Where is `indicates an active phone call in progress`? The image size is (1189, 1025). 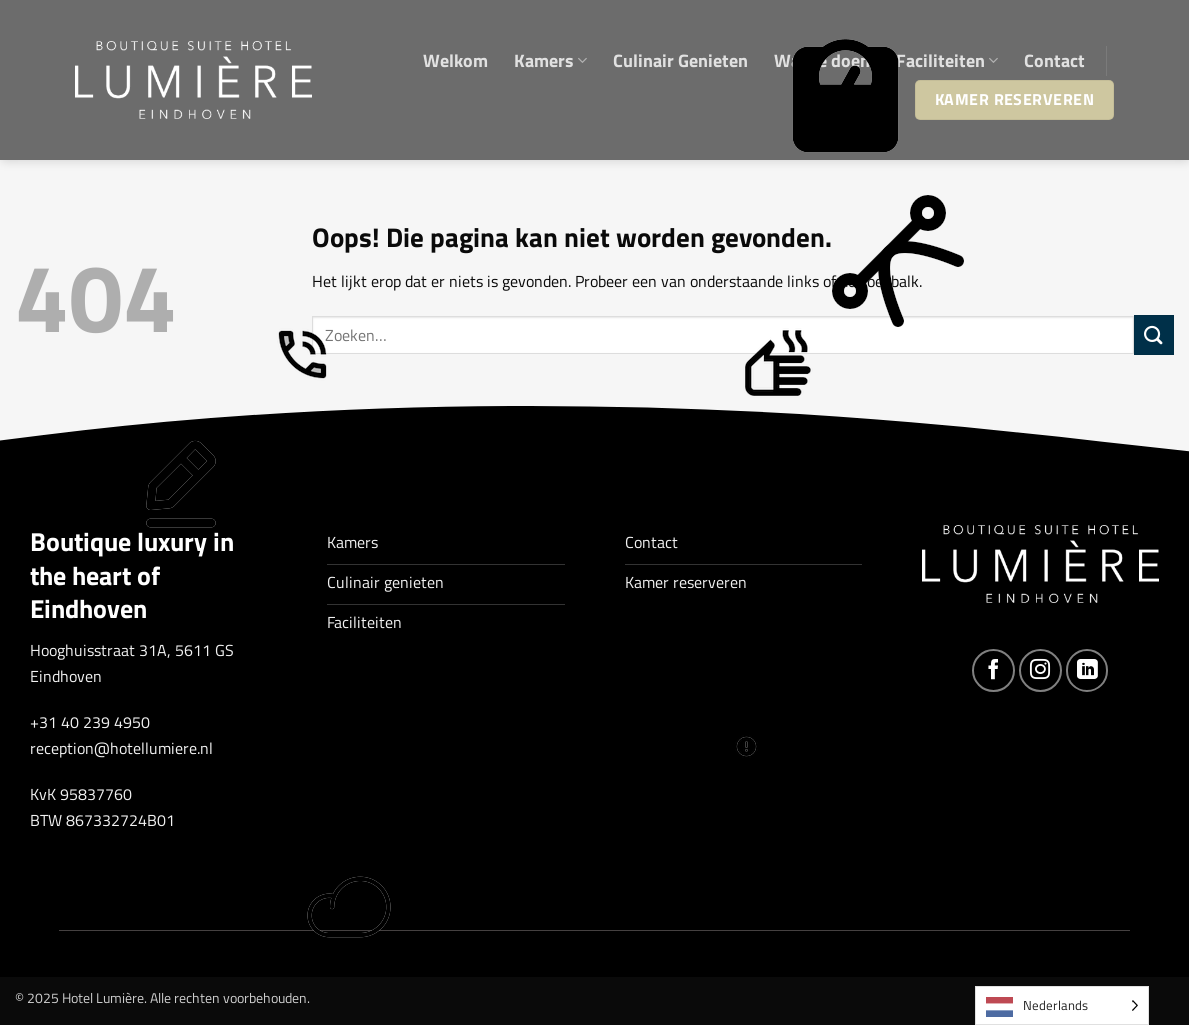 indicates an active phone call in progress is located at coordinates (302, 354).